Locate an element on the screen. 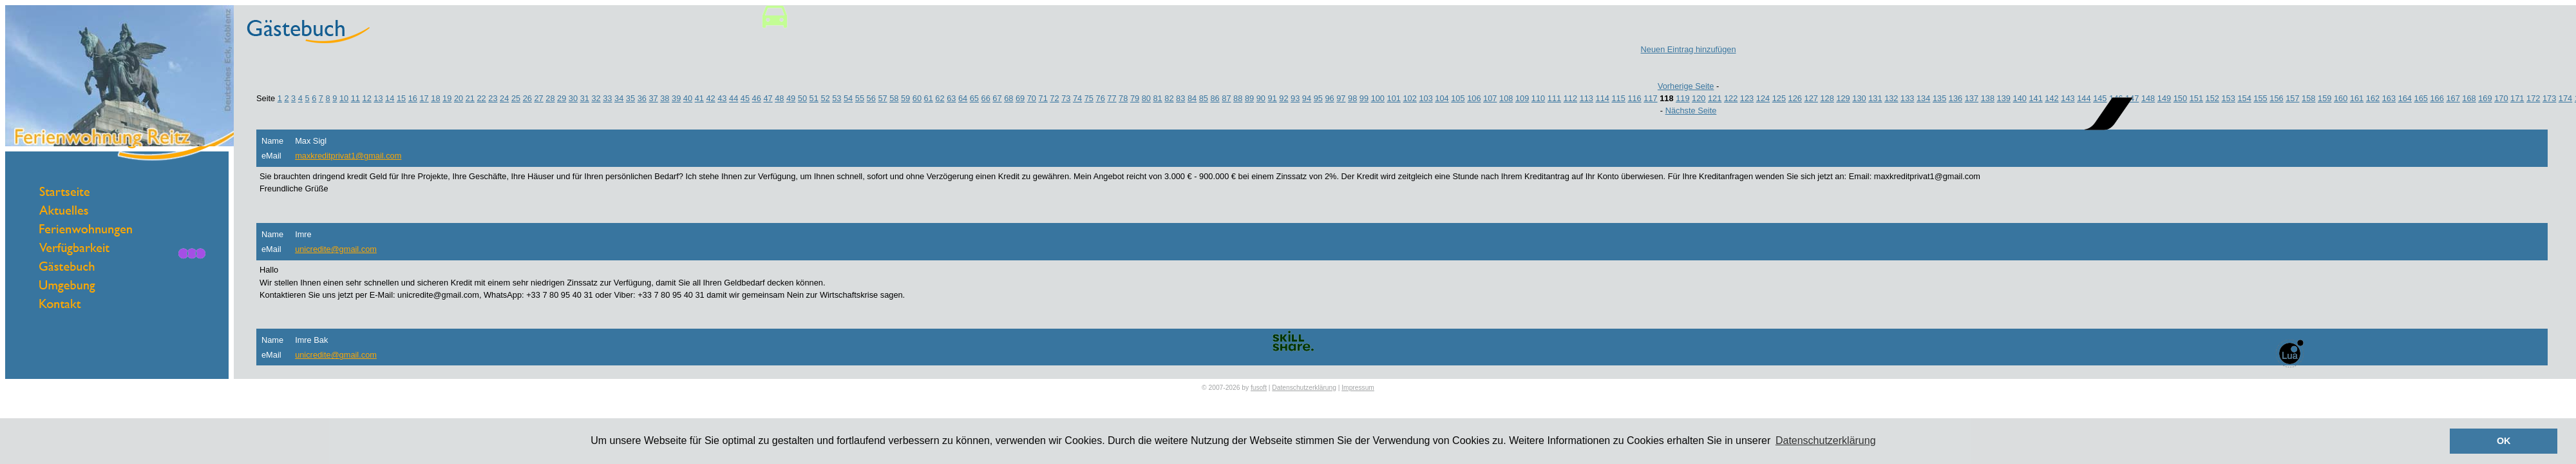 The height and width of the screenshot is (464, 2576). open letterboxd app is located at coordinates (192, 254).